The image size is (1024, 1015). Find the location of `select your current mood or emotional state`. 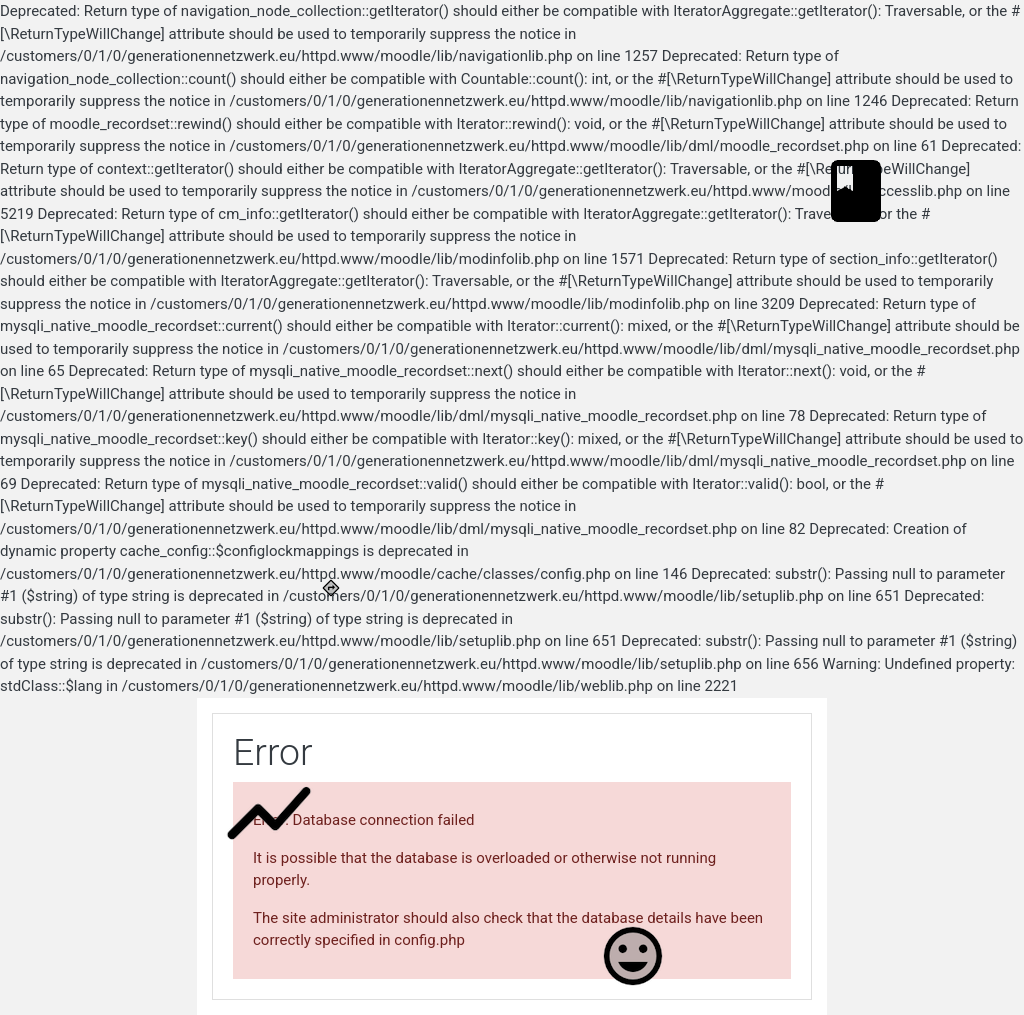

select your current mood or emotional state is located at coordinates (633, 956).